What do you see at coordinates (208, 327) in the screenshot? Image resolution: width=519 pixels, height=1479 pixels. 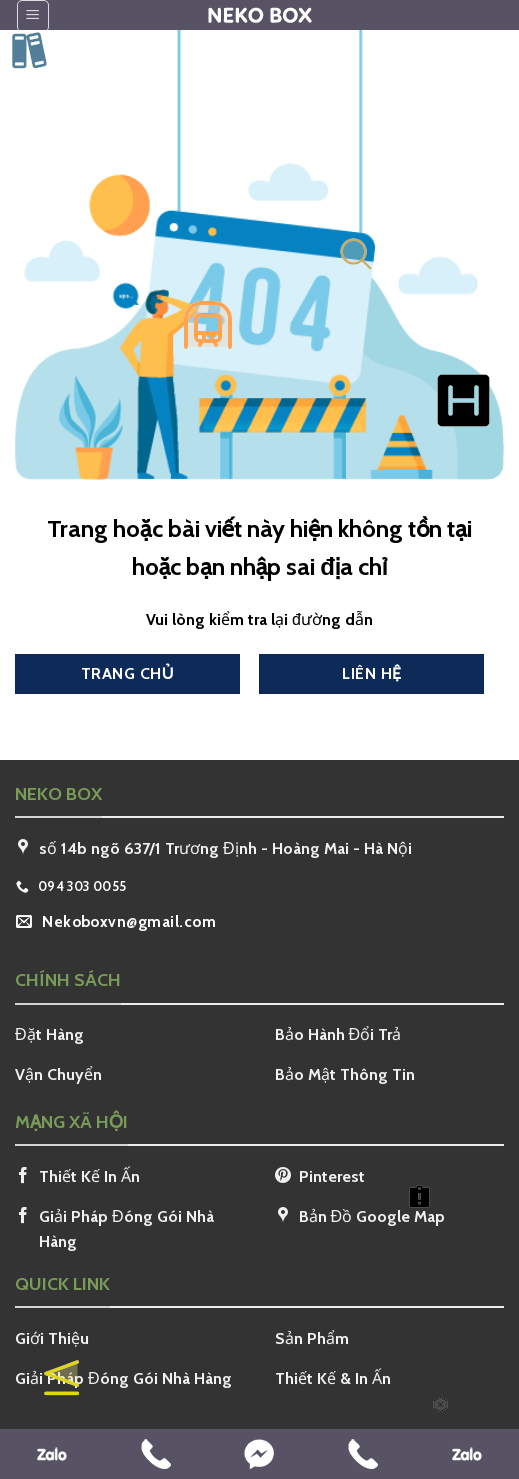 I see `view subway or metro transit options` at bounding box center [208, 327].